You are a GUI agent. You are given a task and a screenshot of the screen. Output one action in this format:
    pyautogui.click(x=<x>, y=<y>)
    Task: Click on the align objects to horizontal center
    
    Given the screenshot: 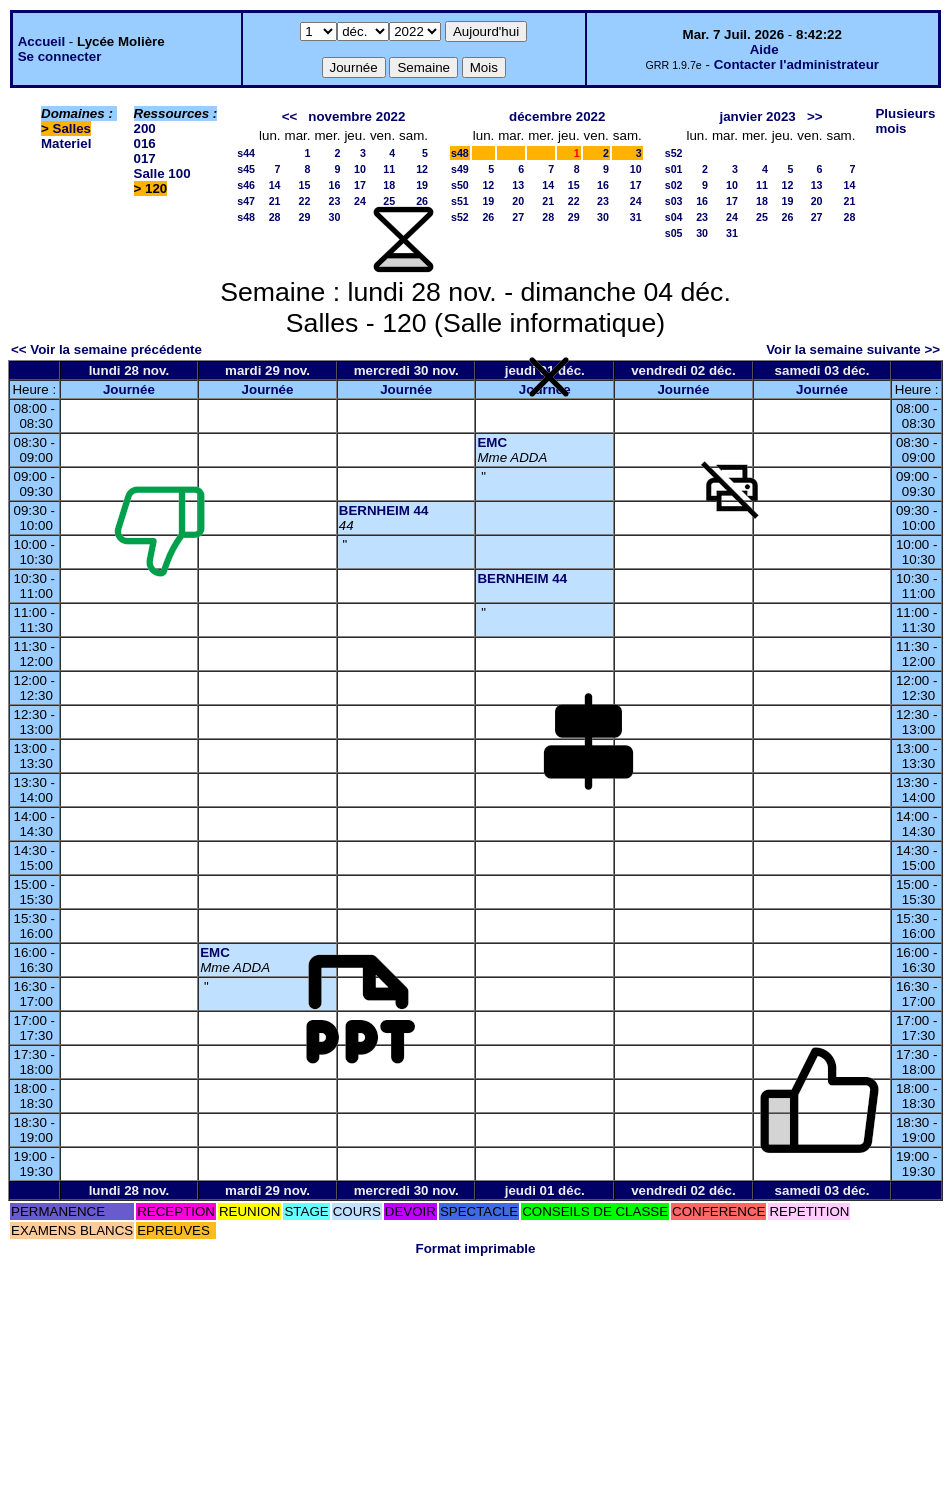 What is the action you would take?
    pyautogui.click(x=588, y=741)
    